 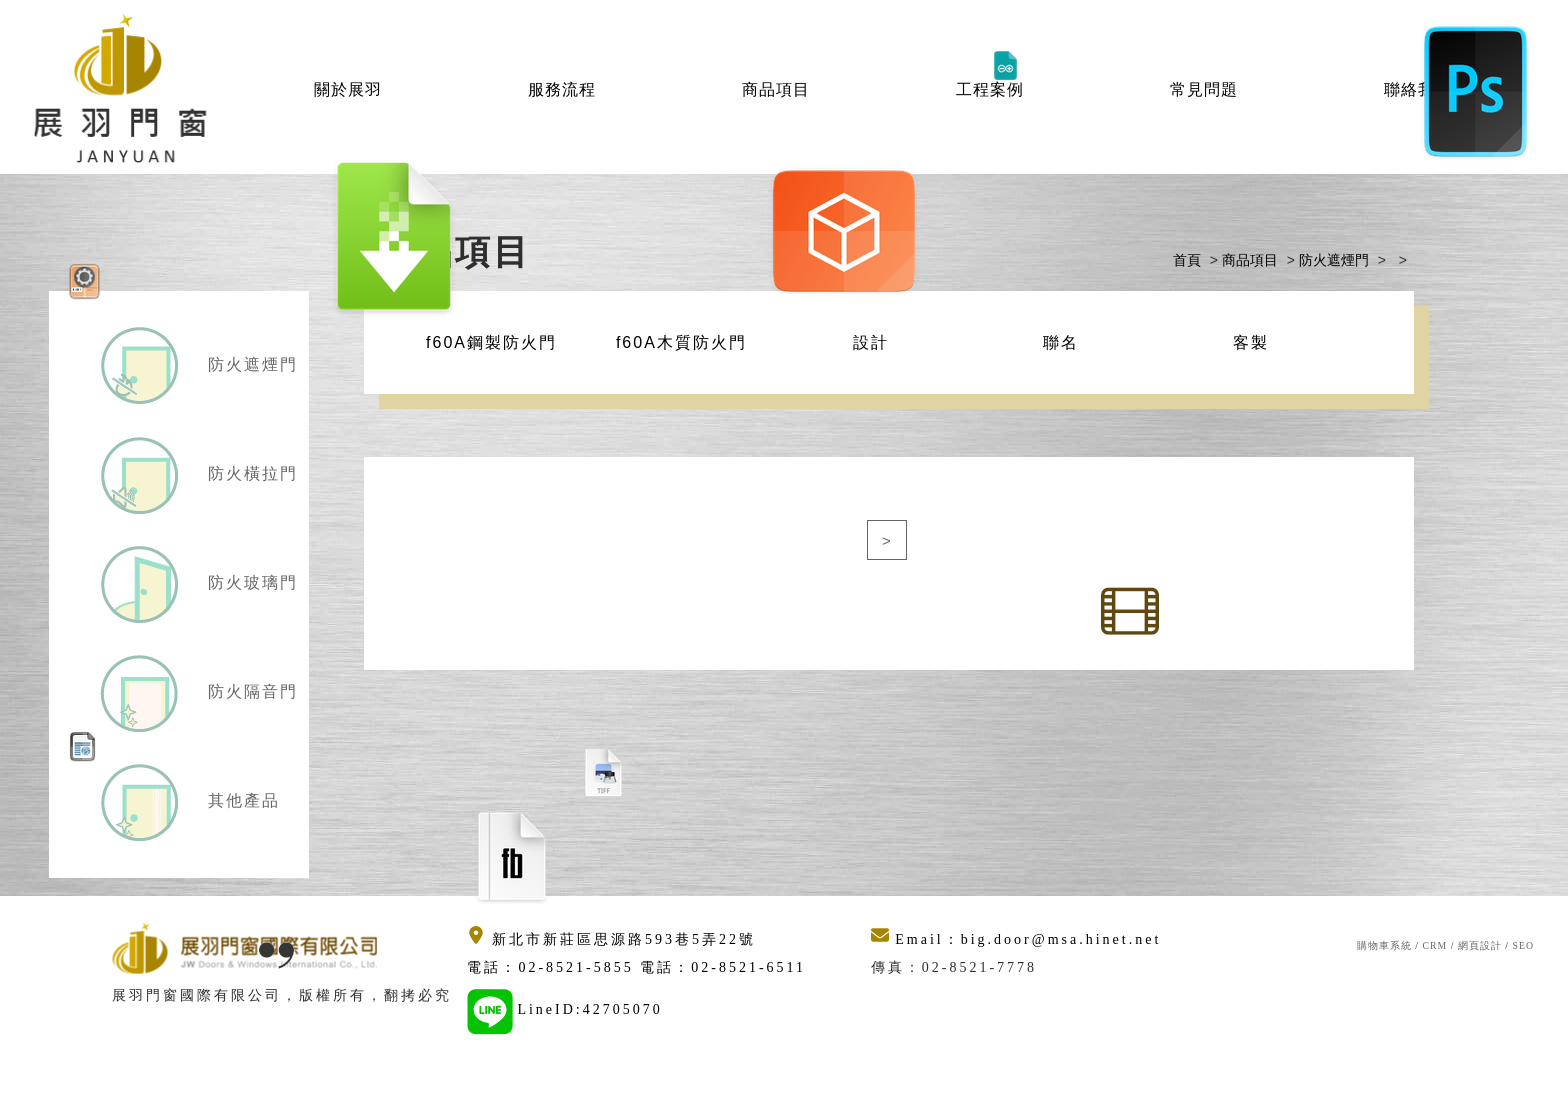 I want to click on indicates package manager is processing updates, so click(x=84, y=281).